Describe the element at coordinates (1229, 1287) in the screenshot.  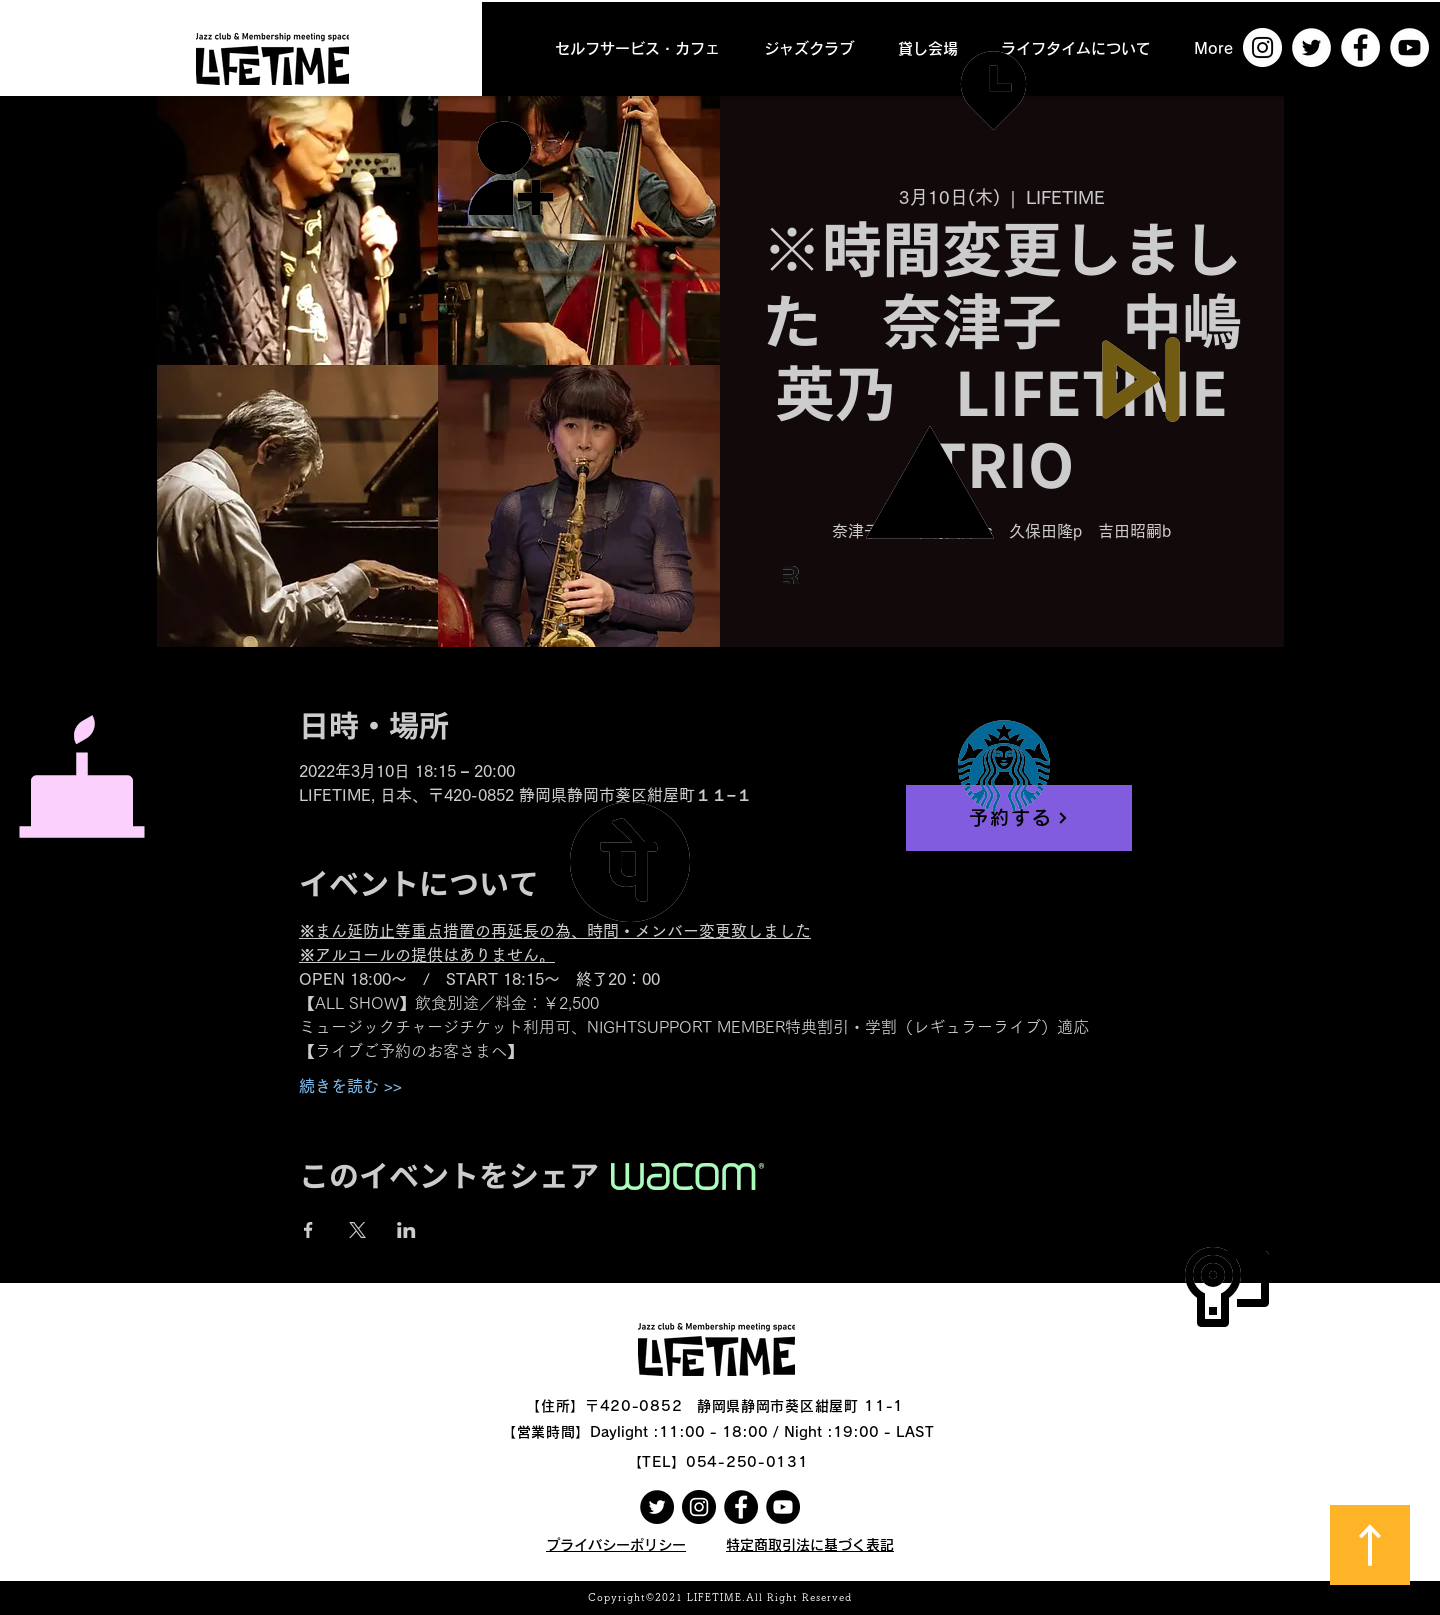
I see `DV camcorder or digital video camera` at that location.